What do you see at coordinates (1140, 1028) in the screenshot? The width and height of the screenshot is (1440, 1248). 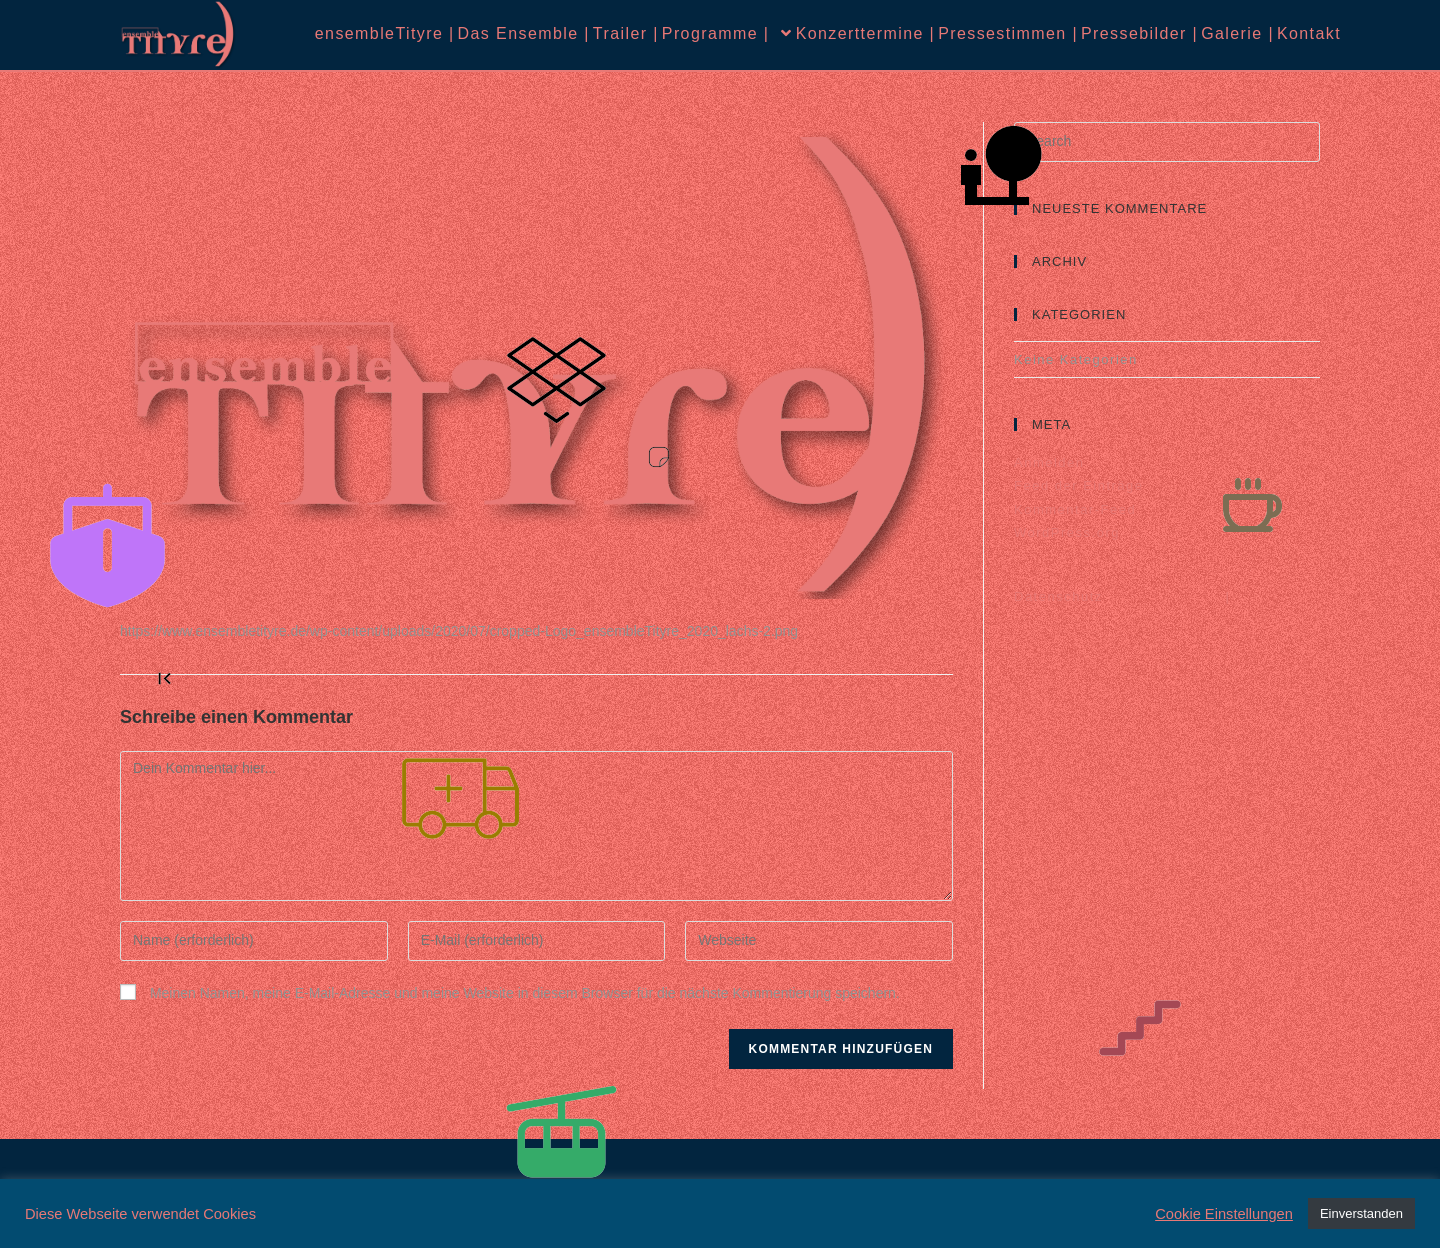 I see `view steps or stairs in a building map` at bounding box center [1140, 1028].